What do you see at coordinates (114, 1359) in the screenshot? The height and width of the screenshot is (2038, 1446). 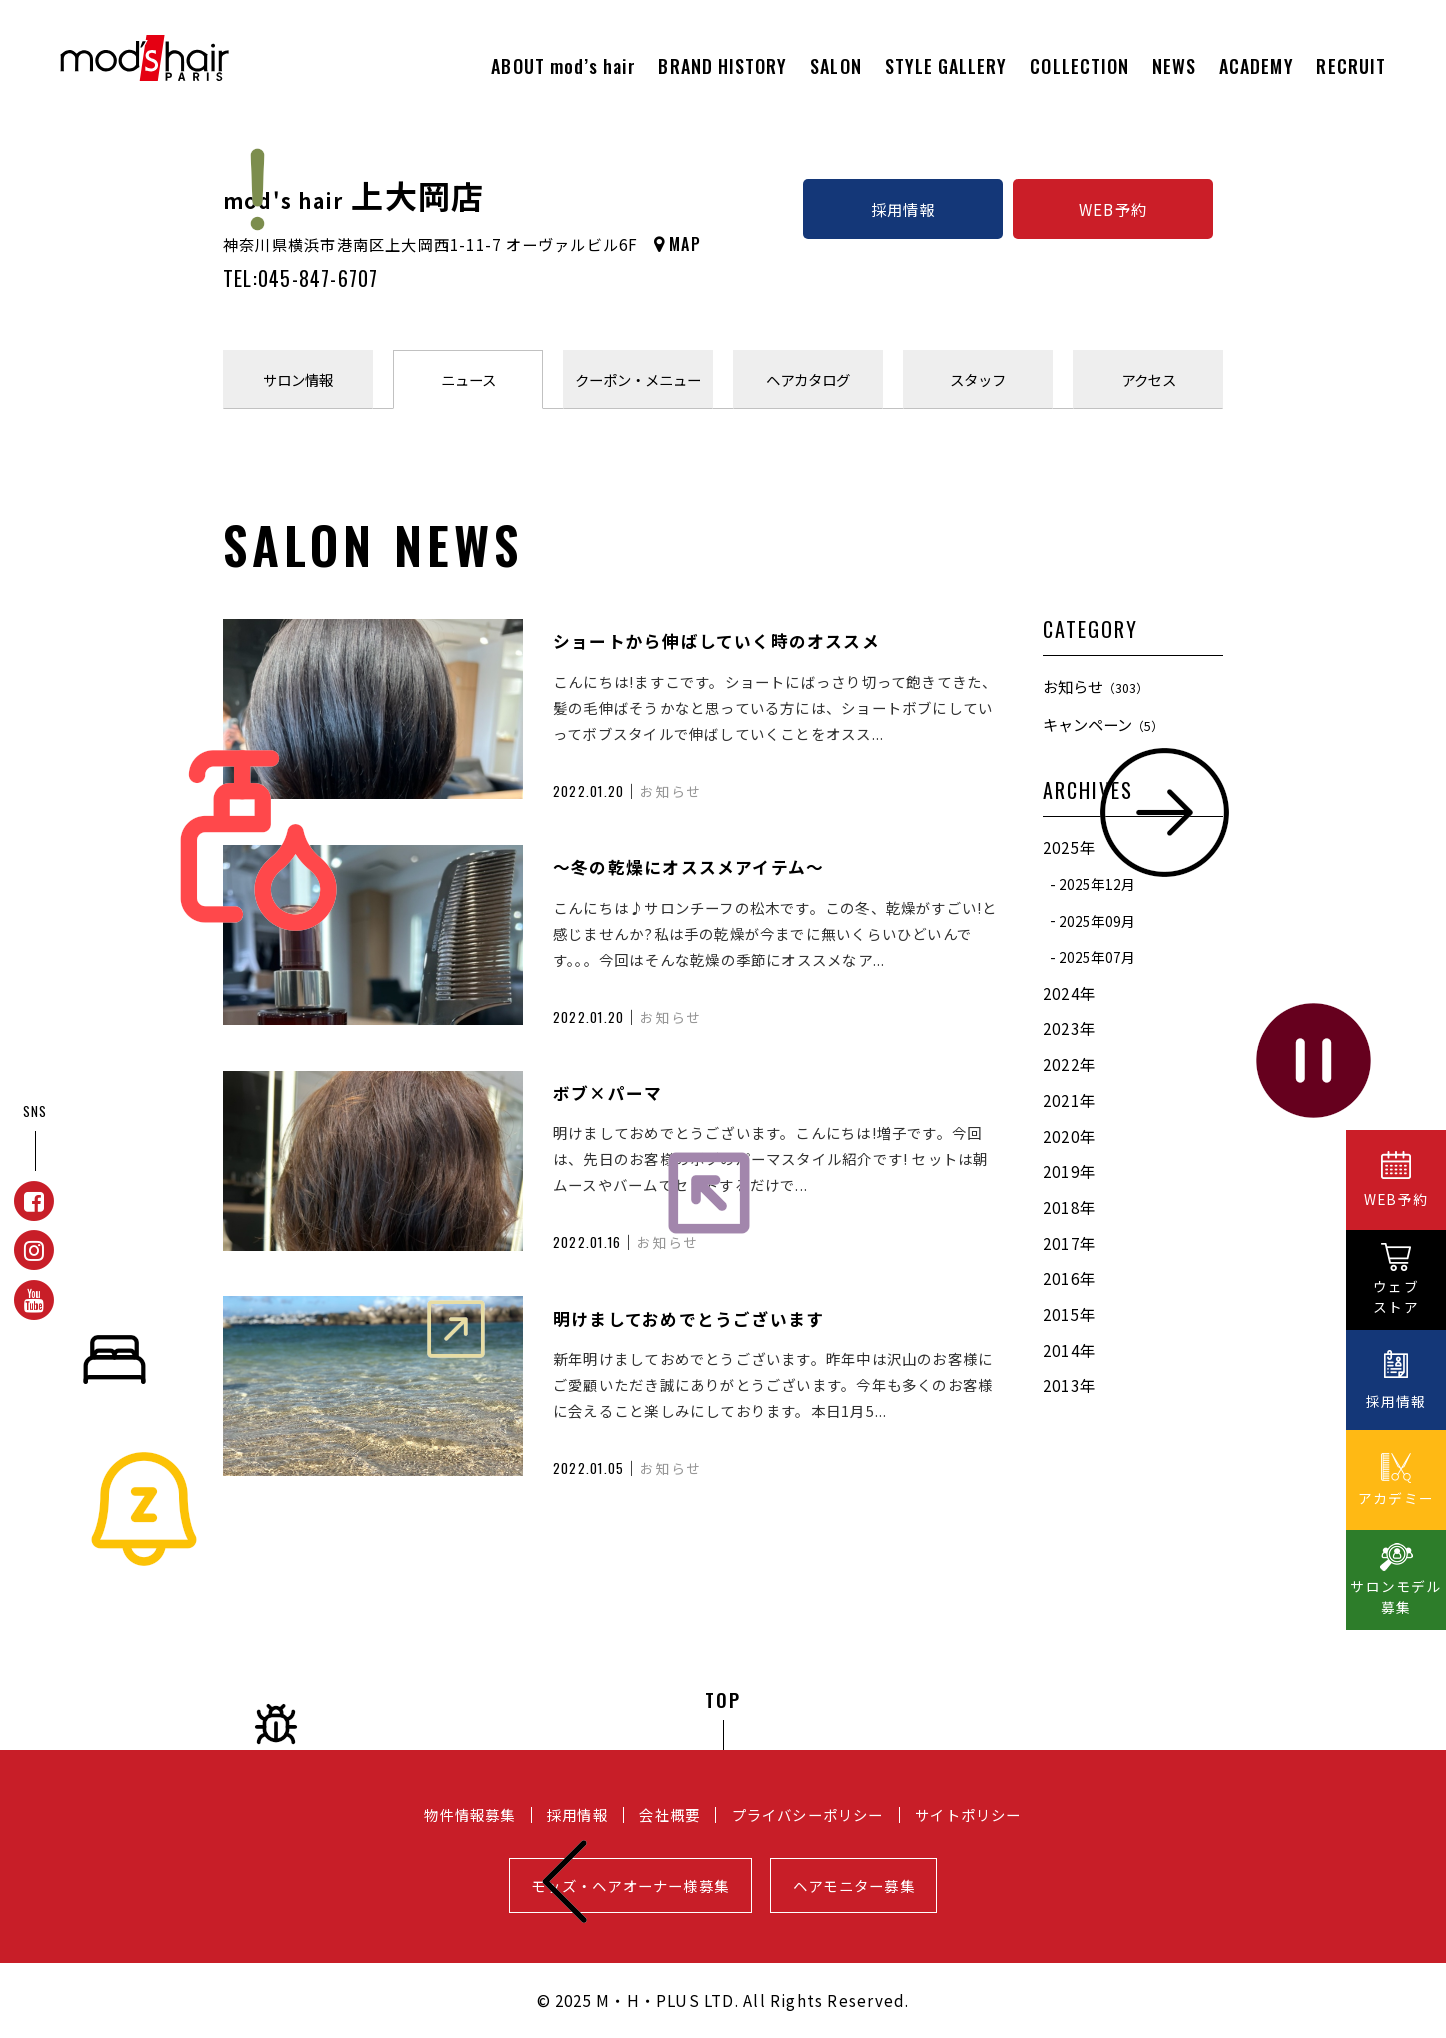 I see `view hotel or accommodation options` at bounding box center [114, 1359].